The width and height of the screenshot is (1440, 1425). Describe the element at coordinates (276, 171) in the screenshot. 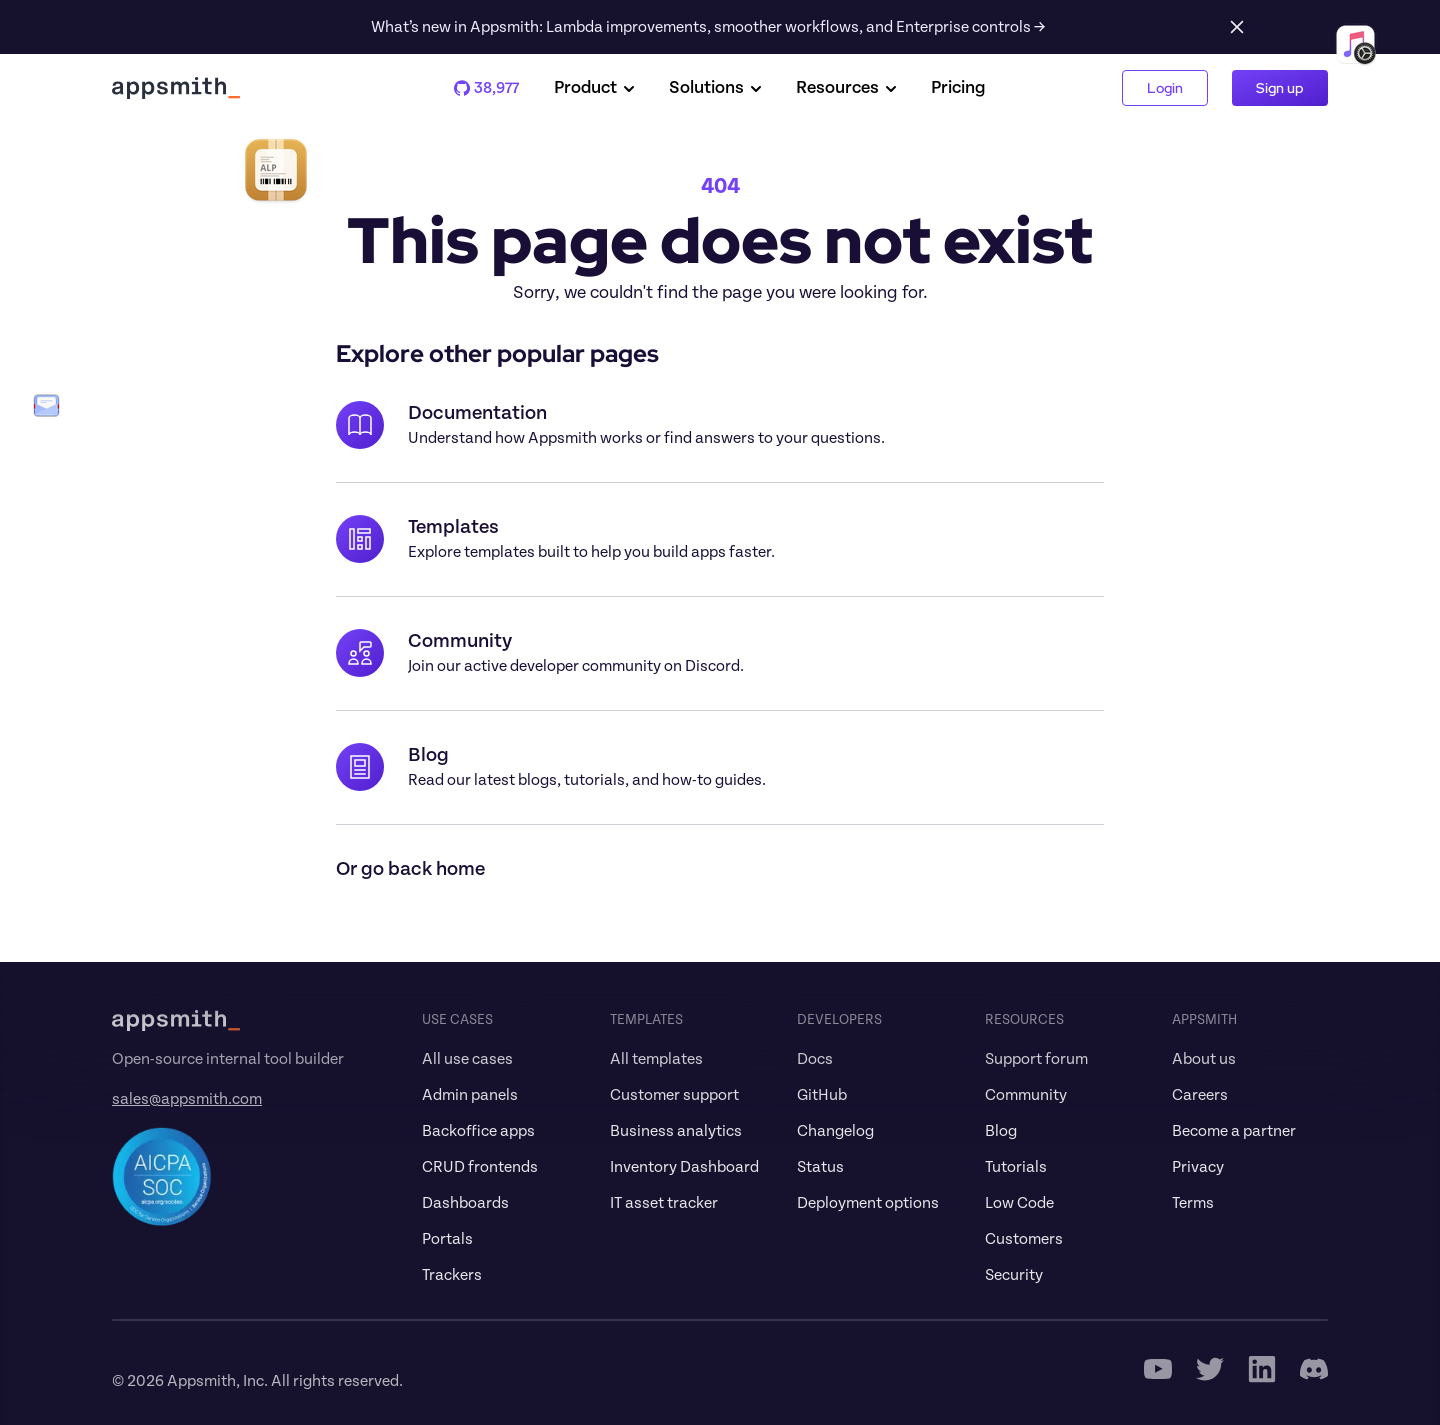

I see `an alpm package file used by arch linux package manager` at that location.